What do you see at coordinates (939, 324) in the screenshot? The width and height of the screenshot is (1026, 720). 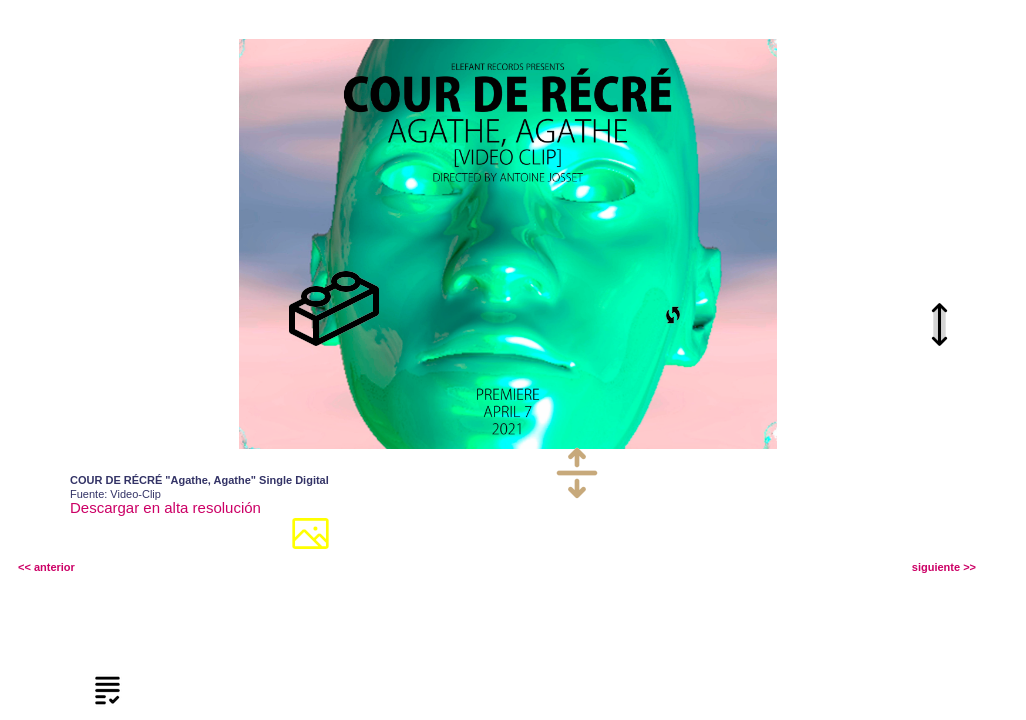 I see `adjust height or vertical size` at bounding box center [939, 324].